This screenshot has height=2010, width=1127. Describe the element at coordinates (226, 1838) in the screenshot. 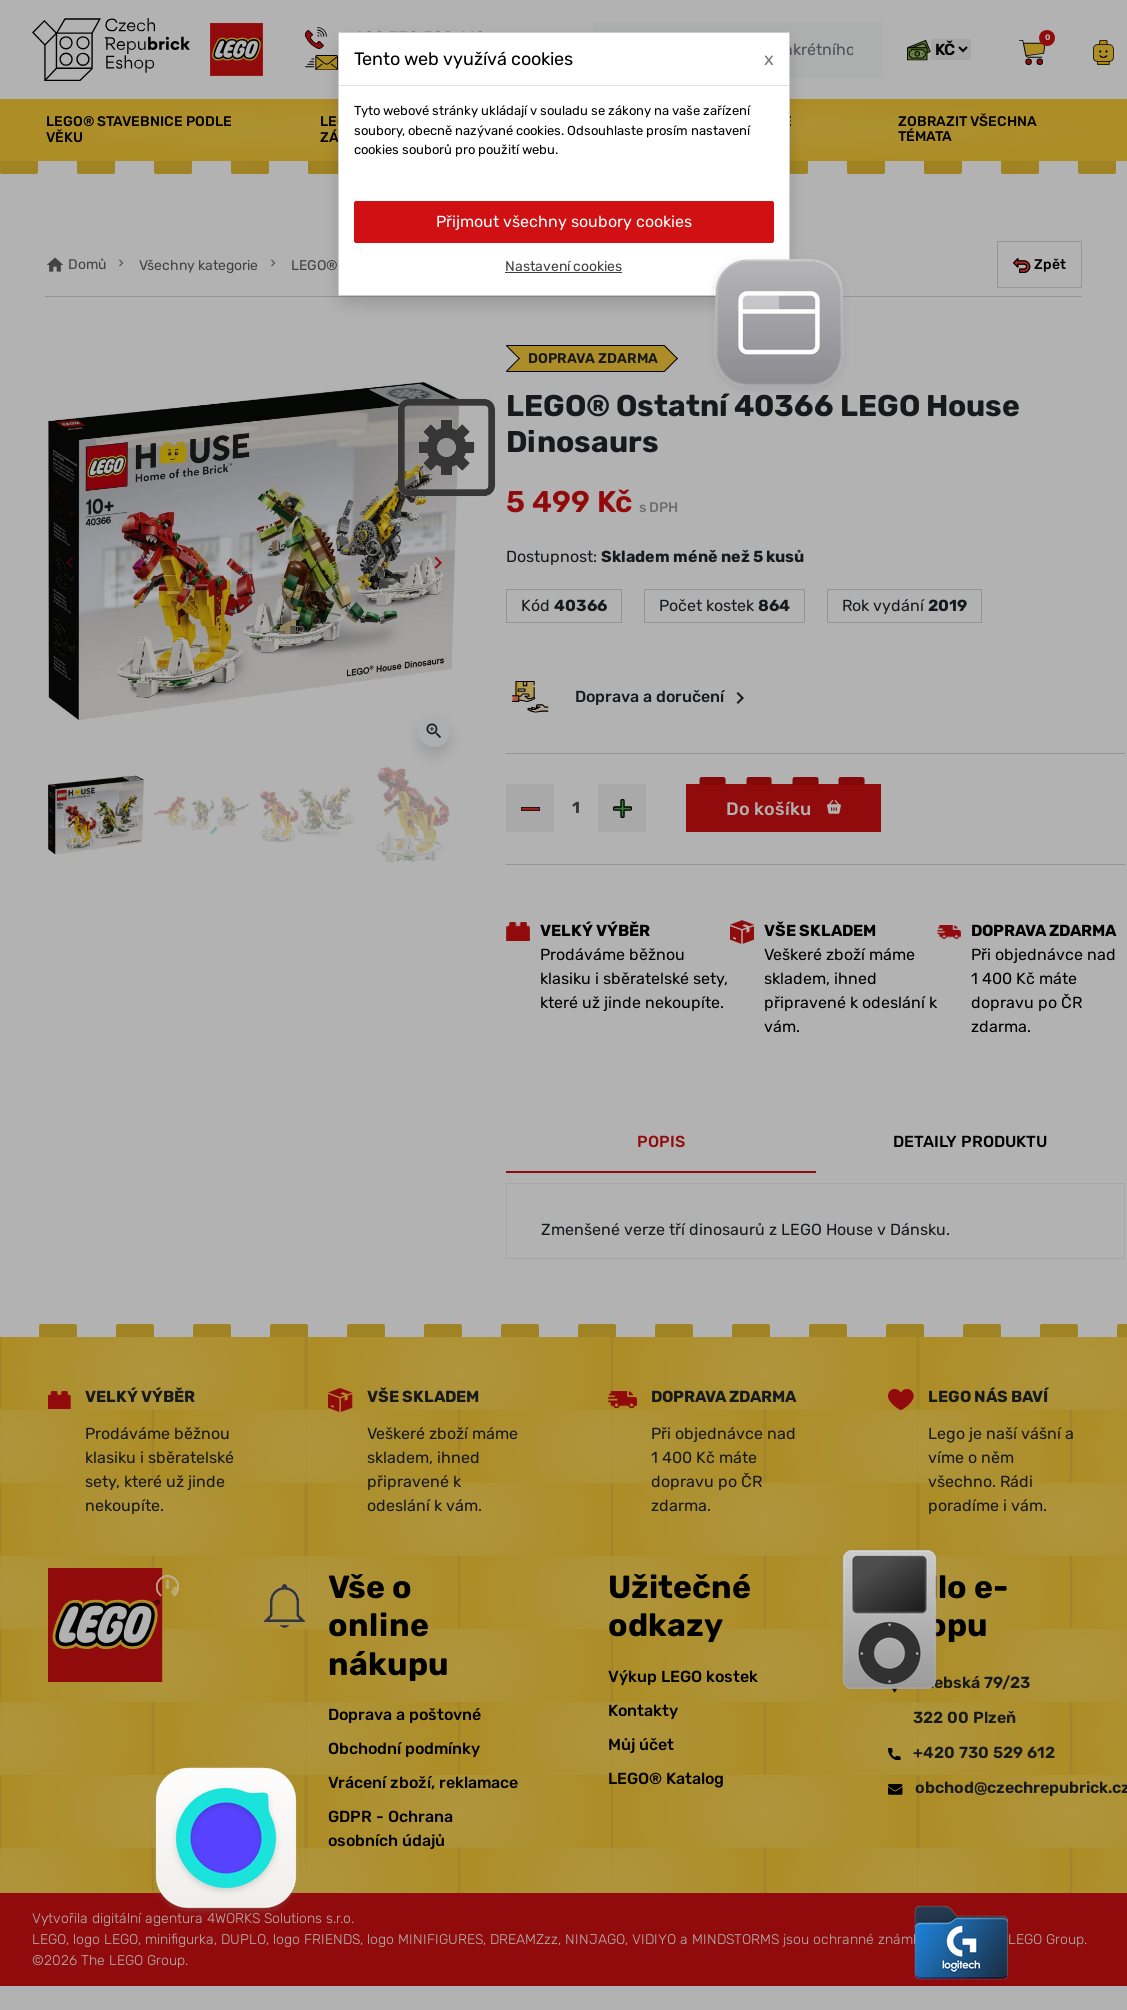

I see `open mercury browser app` at that location.